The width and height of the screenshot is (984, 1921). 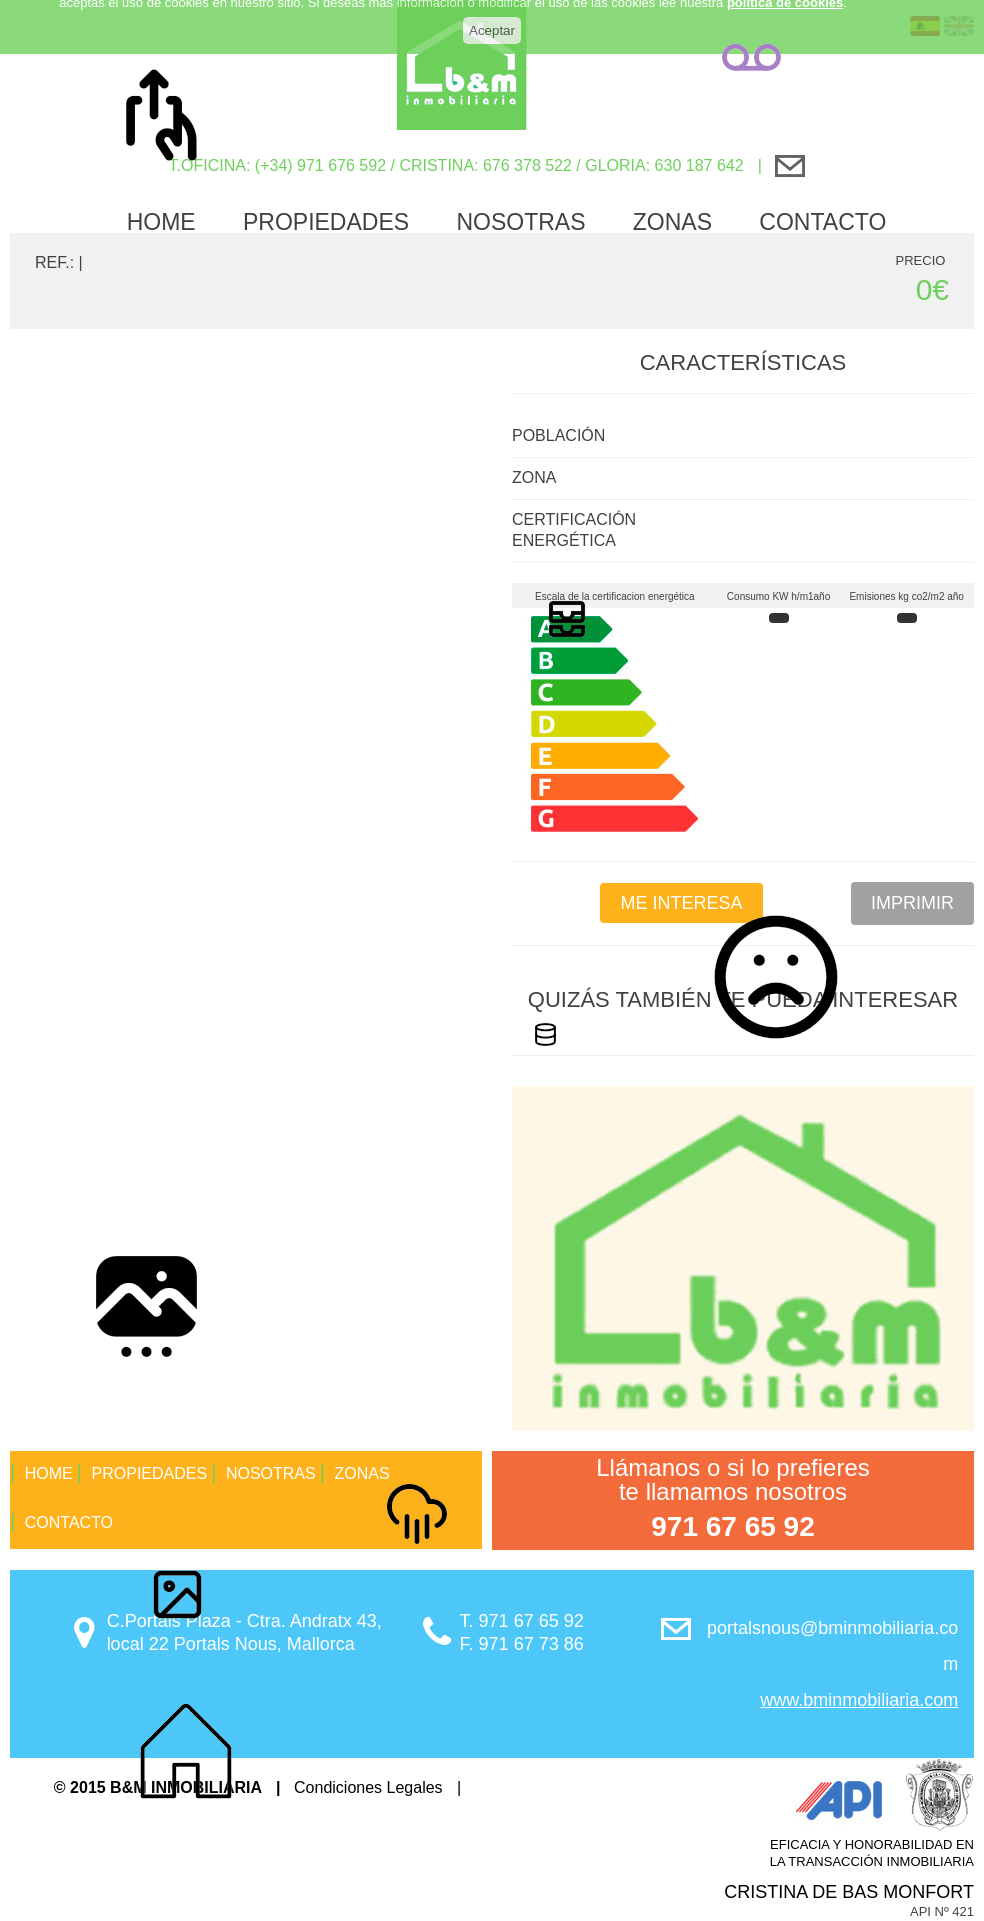 What do you see at coordinates (751, 58) in the screenshot?
I see `access voicemail messages` at bounding box center [751, 58].